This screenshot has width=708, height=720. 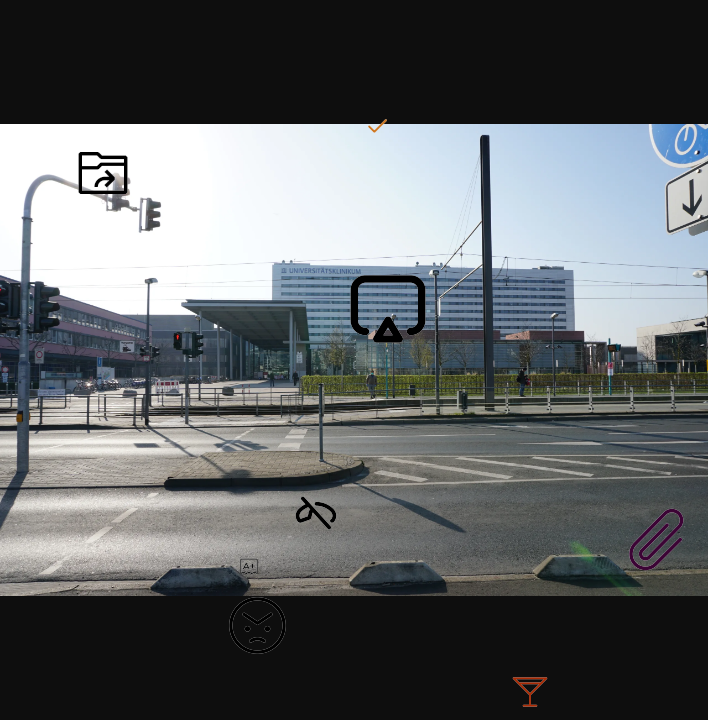 What do you see at coordinates (257, 625) in the screenshot?
I see `indicate angry reaction or emotion` at bounding box center [257, 625].